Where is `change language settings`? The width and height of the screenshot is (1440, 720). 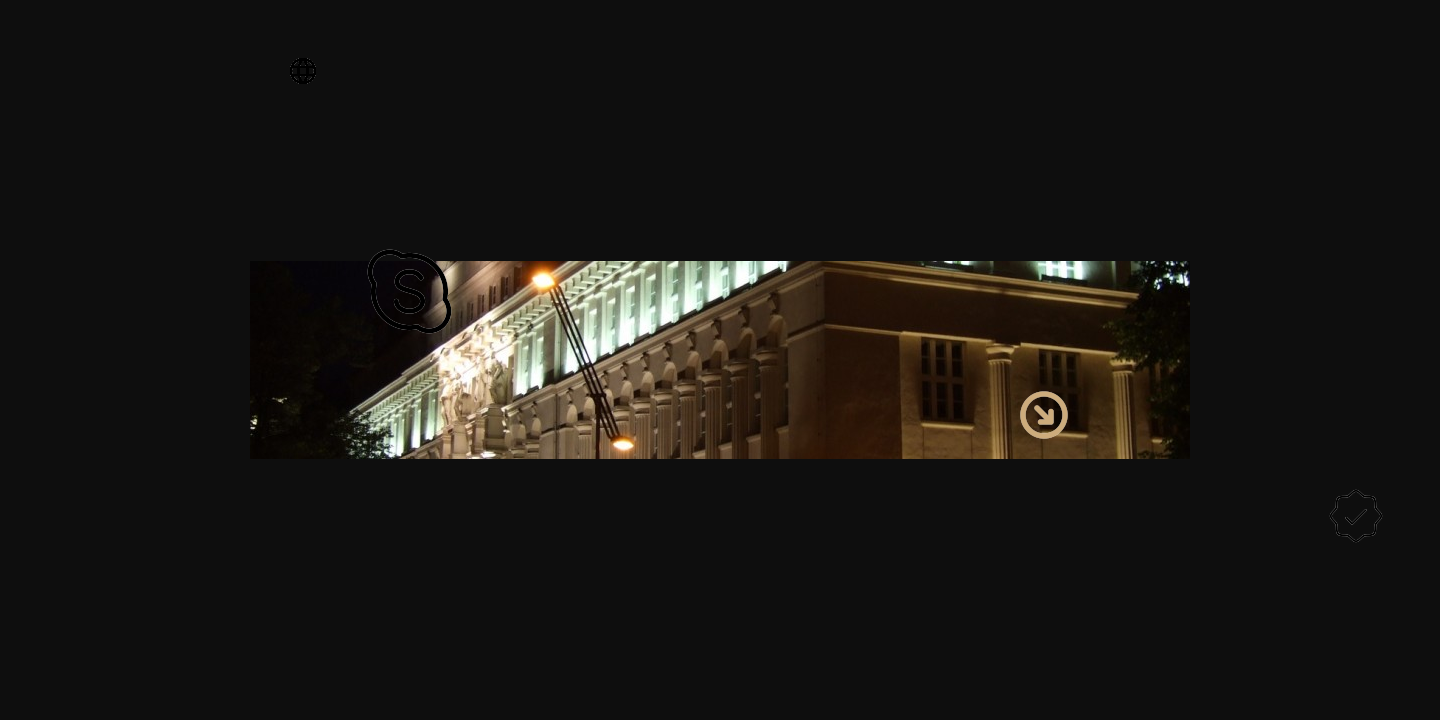 change language settings is located at coordinates (303, 71).